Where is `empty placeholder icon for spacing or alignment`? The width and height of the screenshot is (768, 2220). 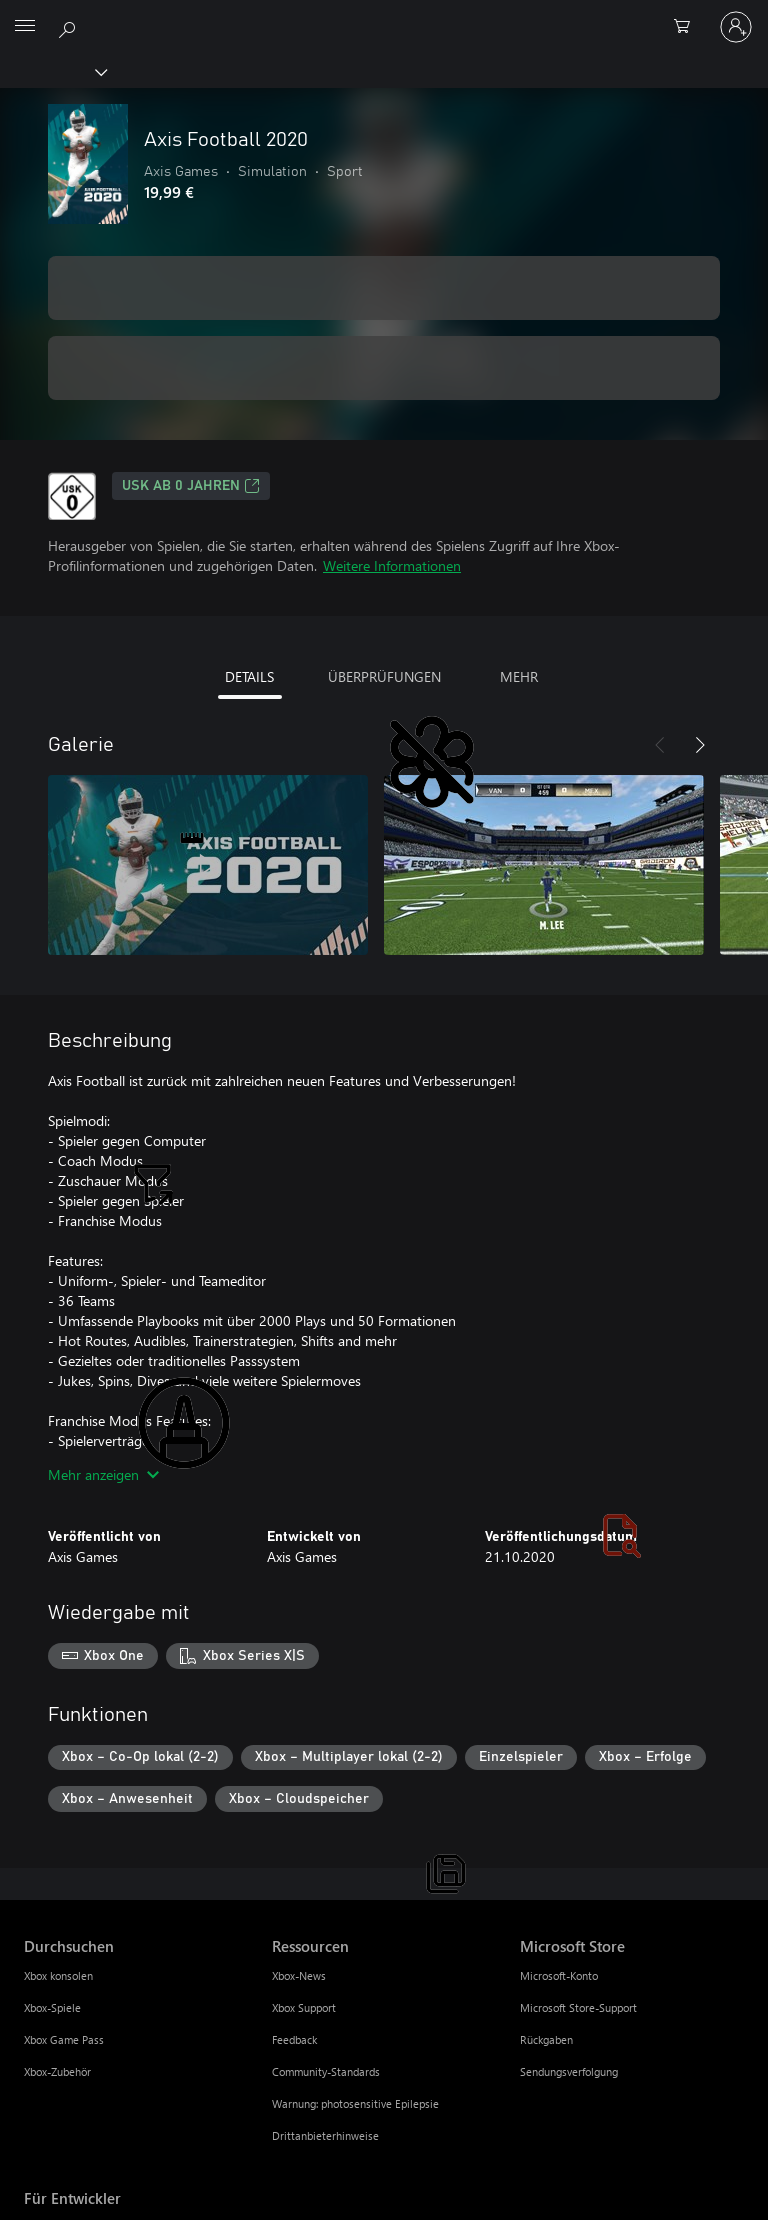
empty placeholder icon for spacing or alignment is located at coordinates (702, 1865).